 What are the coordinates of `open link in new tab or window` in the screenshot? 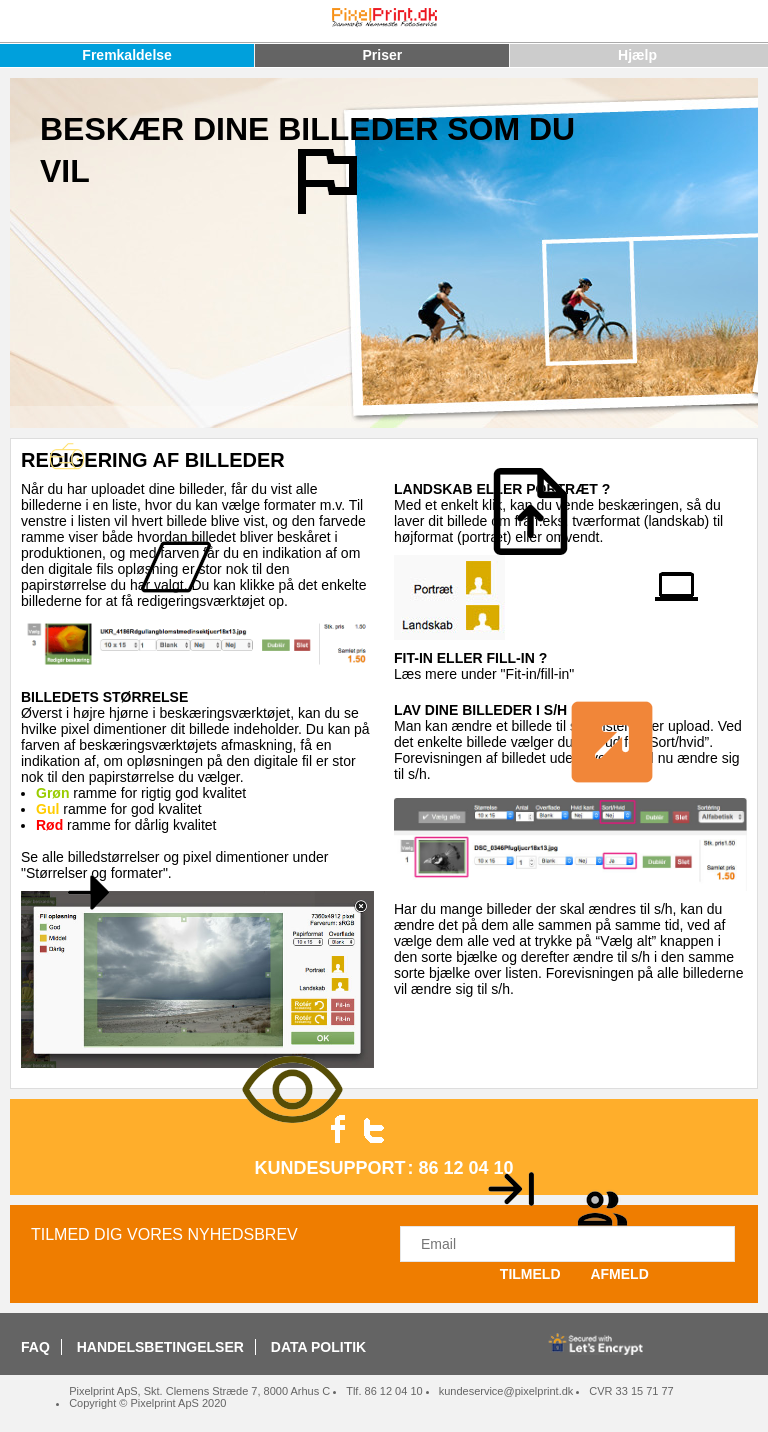 It's located at (612, 742).